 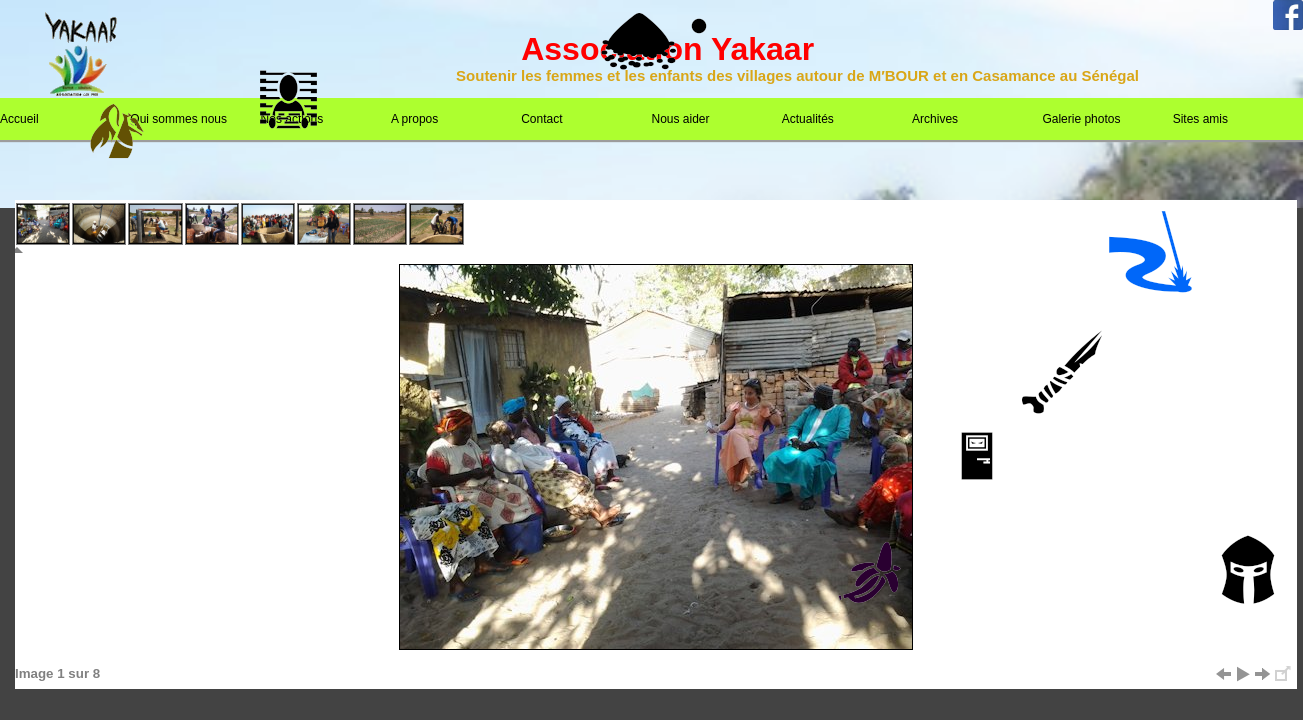 What do you see at coordinates (288, 99) in the screenshot?
I see `view criminal record or booking photo` at bounding box center [288, 99].